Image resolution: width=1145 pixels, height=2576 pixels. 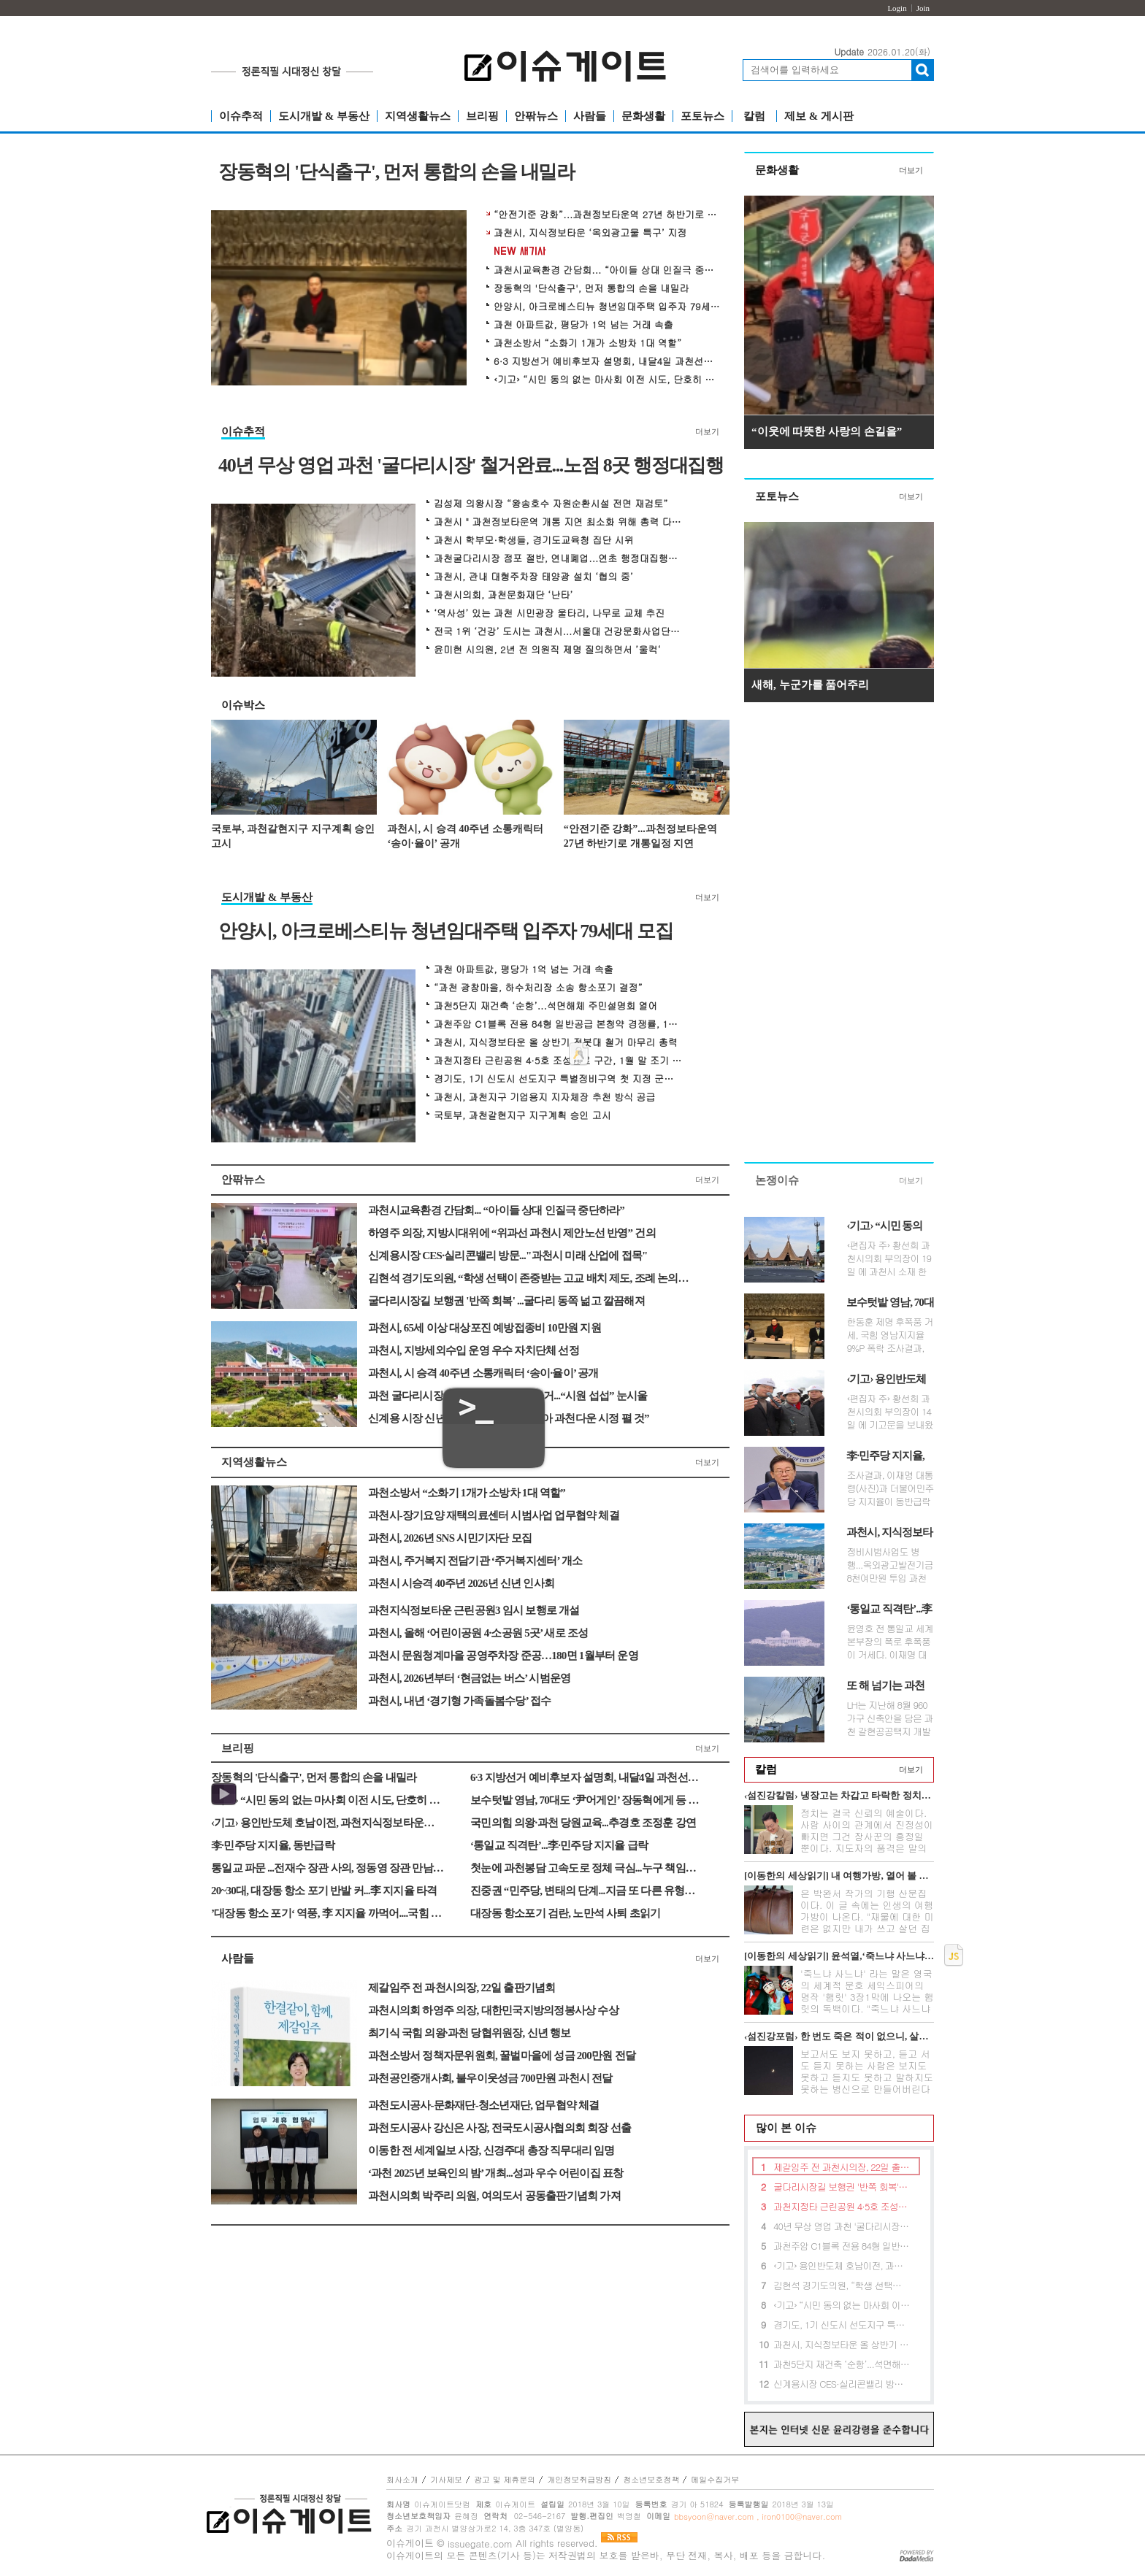 What do you see at coordinates (578, 1053) in the screenshot?
I see `pgp encryption key file` at bounding box center [578, 1053].